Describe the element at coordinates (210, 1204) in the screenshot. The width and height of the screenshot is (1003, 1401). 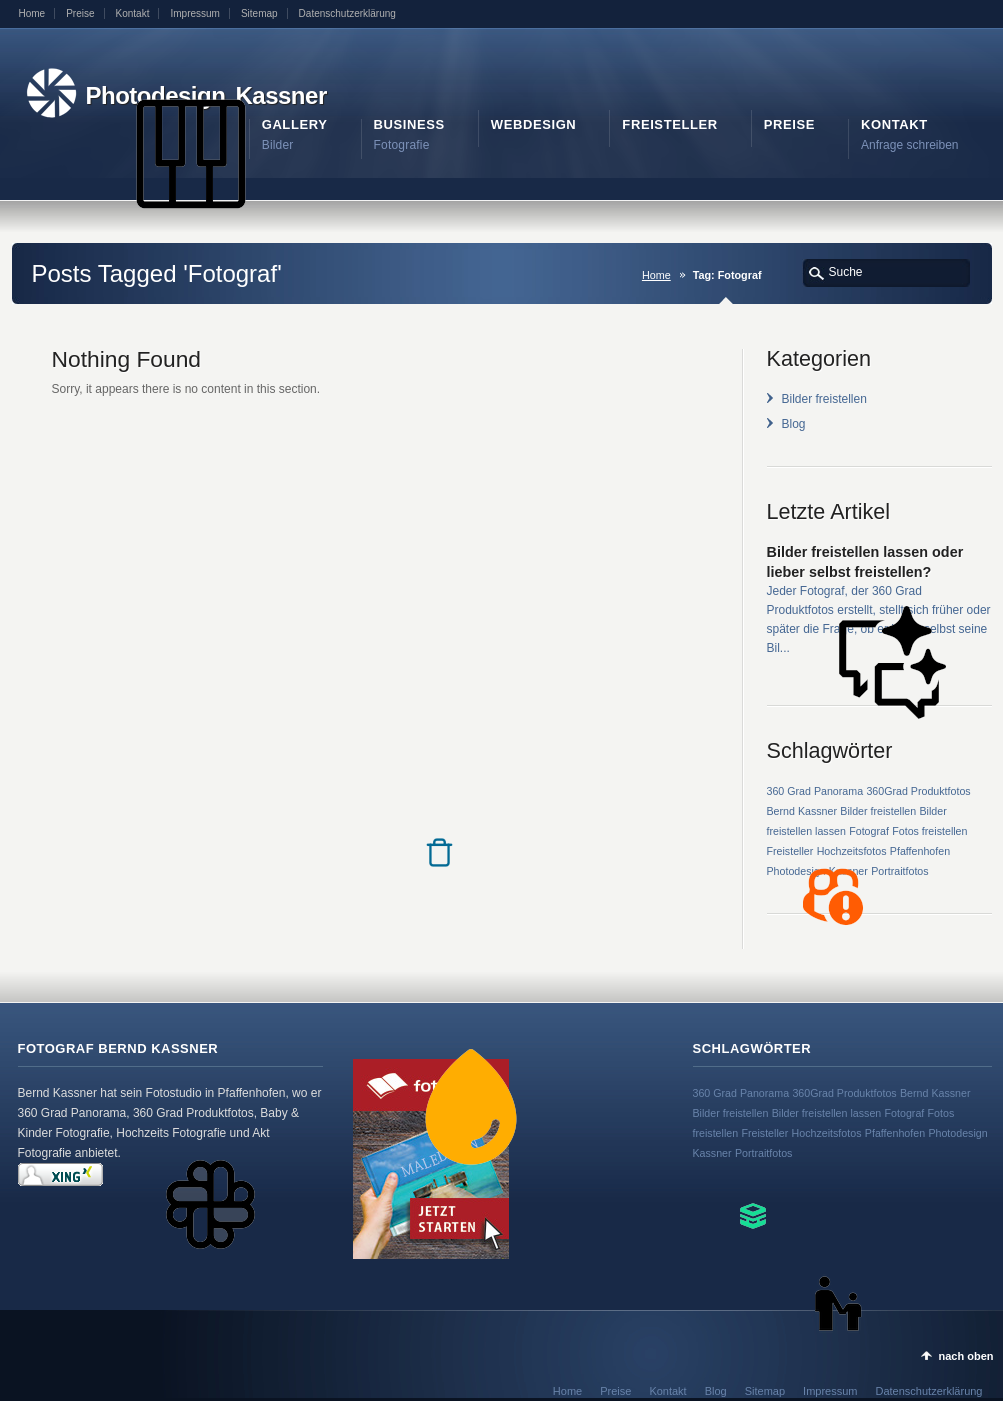
I see `open Slack messaging app` at that location.